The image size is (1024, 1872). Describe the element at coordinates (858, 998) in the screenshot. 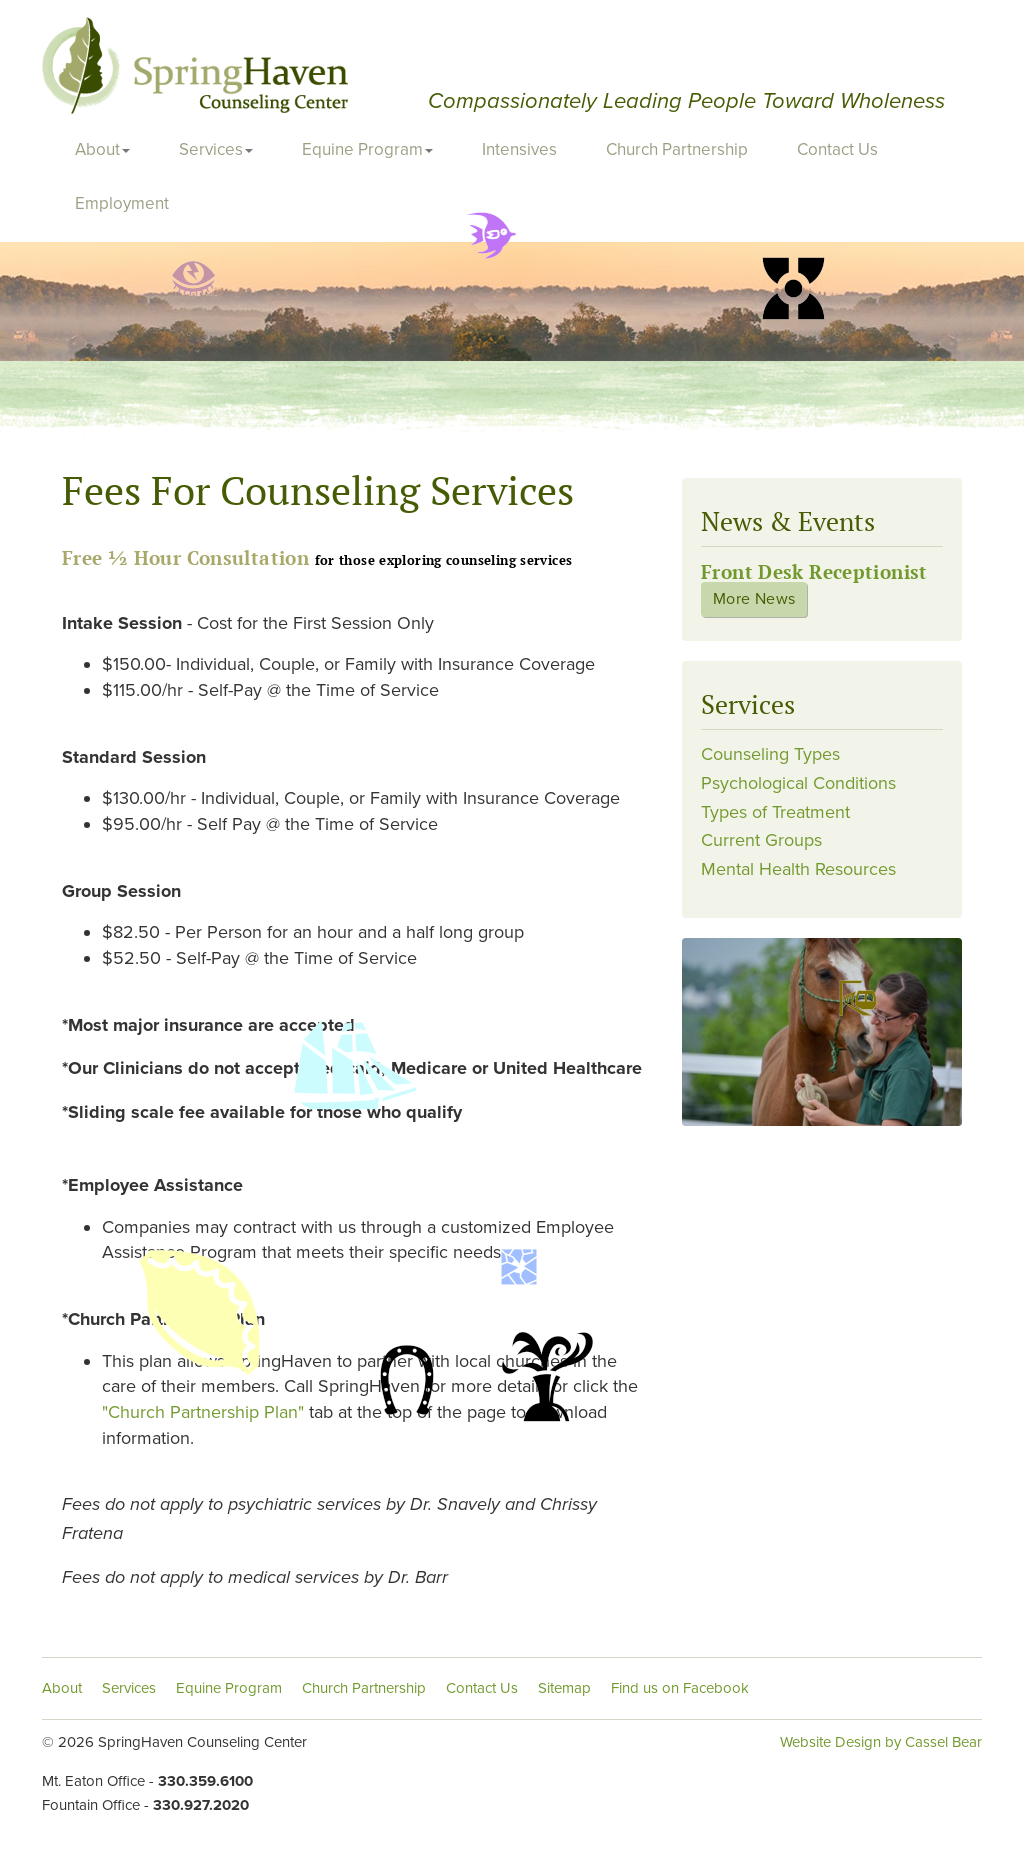

I see `view subway or metro transit options` at that location.